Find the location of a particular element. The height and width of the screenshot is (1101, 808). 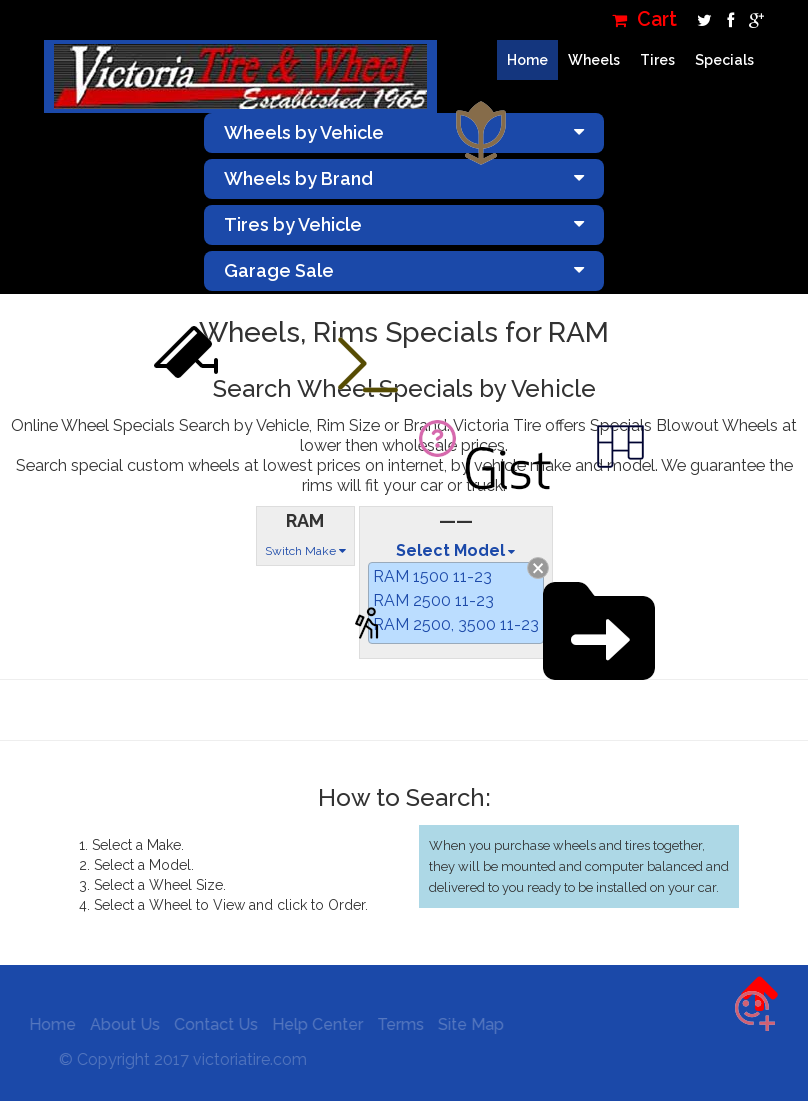

open the command palette is located at coordinates (367, 363).